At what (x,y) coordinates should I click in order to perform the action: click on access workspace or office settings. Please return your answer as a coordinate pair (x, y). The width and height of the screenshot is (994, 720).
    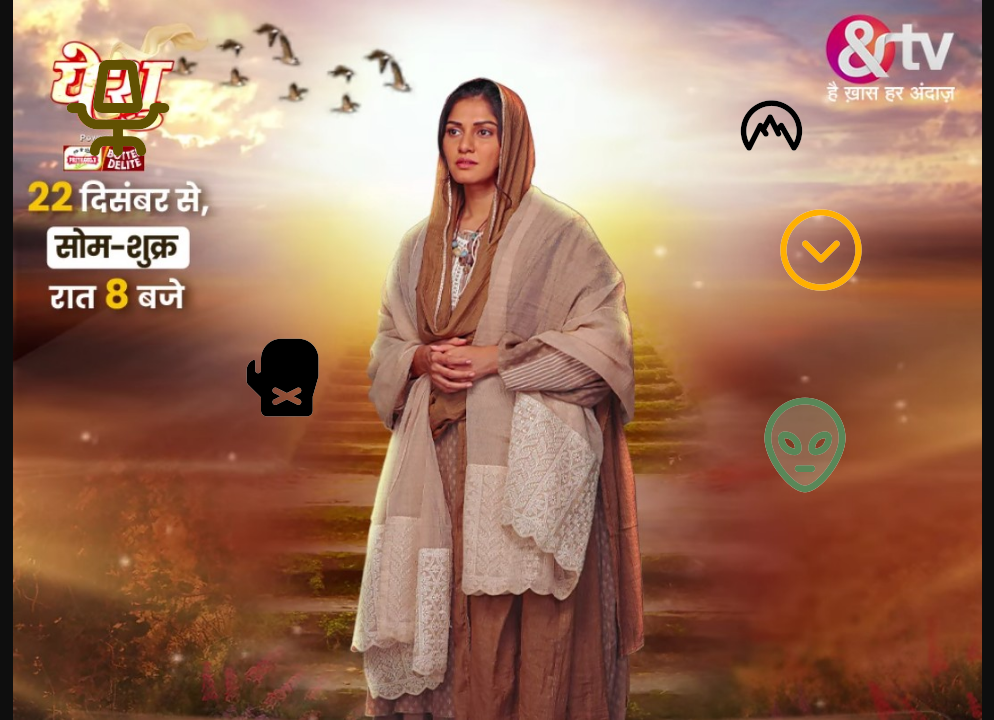
    Looking at the image, I should click on (118, 108).